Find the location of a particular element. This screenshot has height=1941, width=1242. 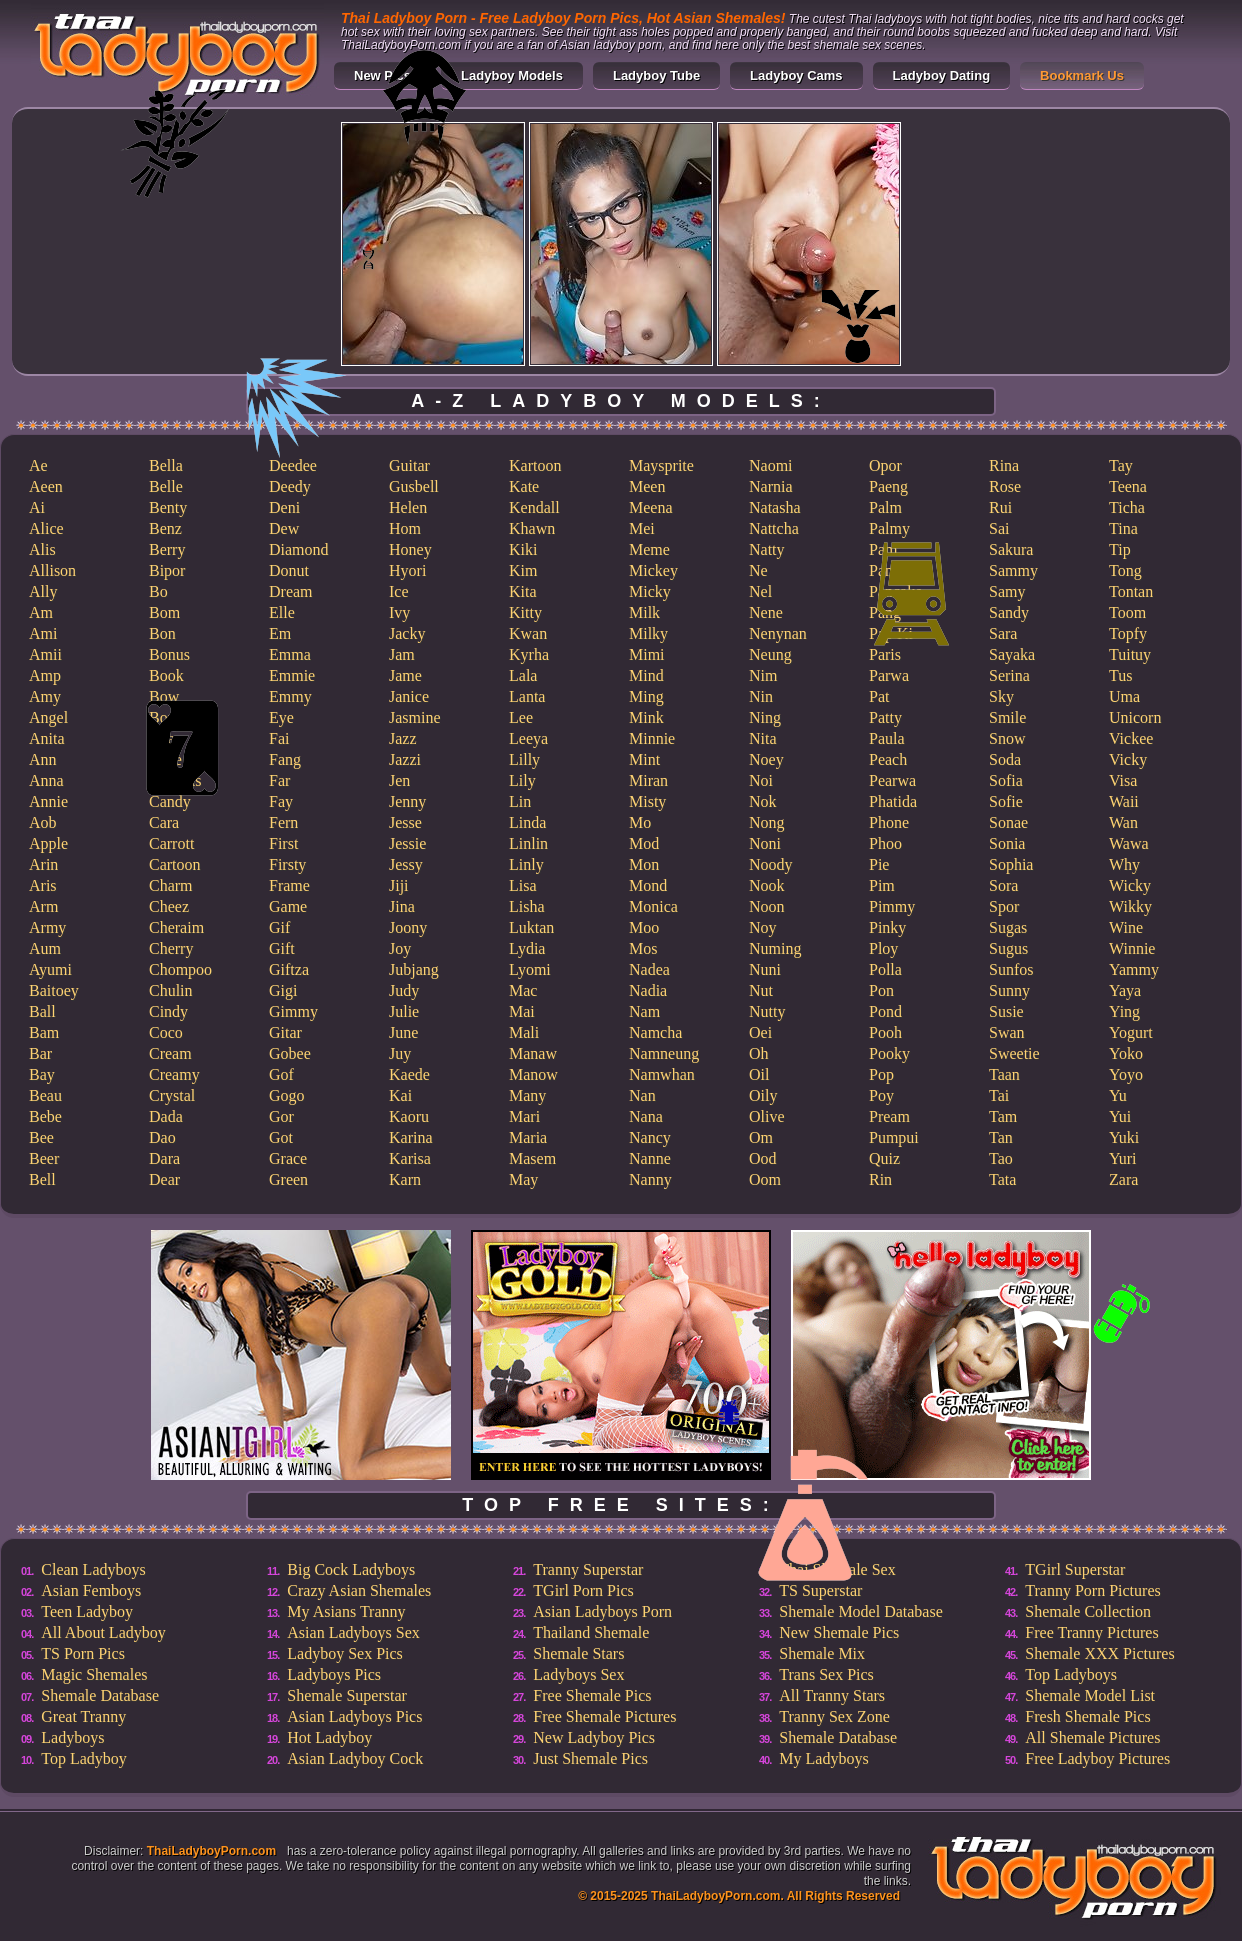

indicates profit or financial gain is located at coordinates (858, 326).